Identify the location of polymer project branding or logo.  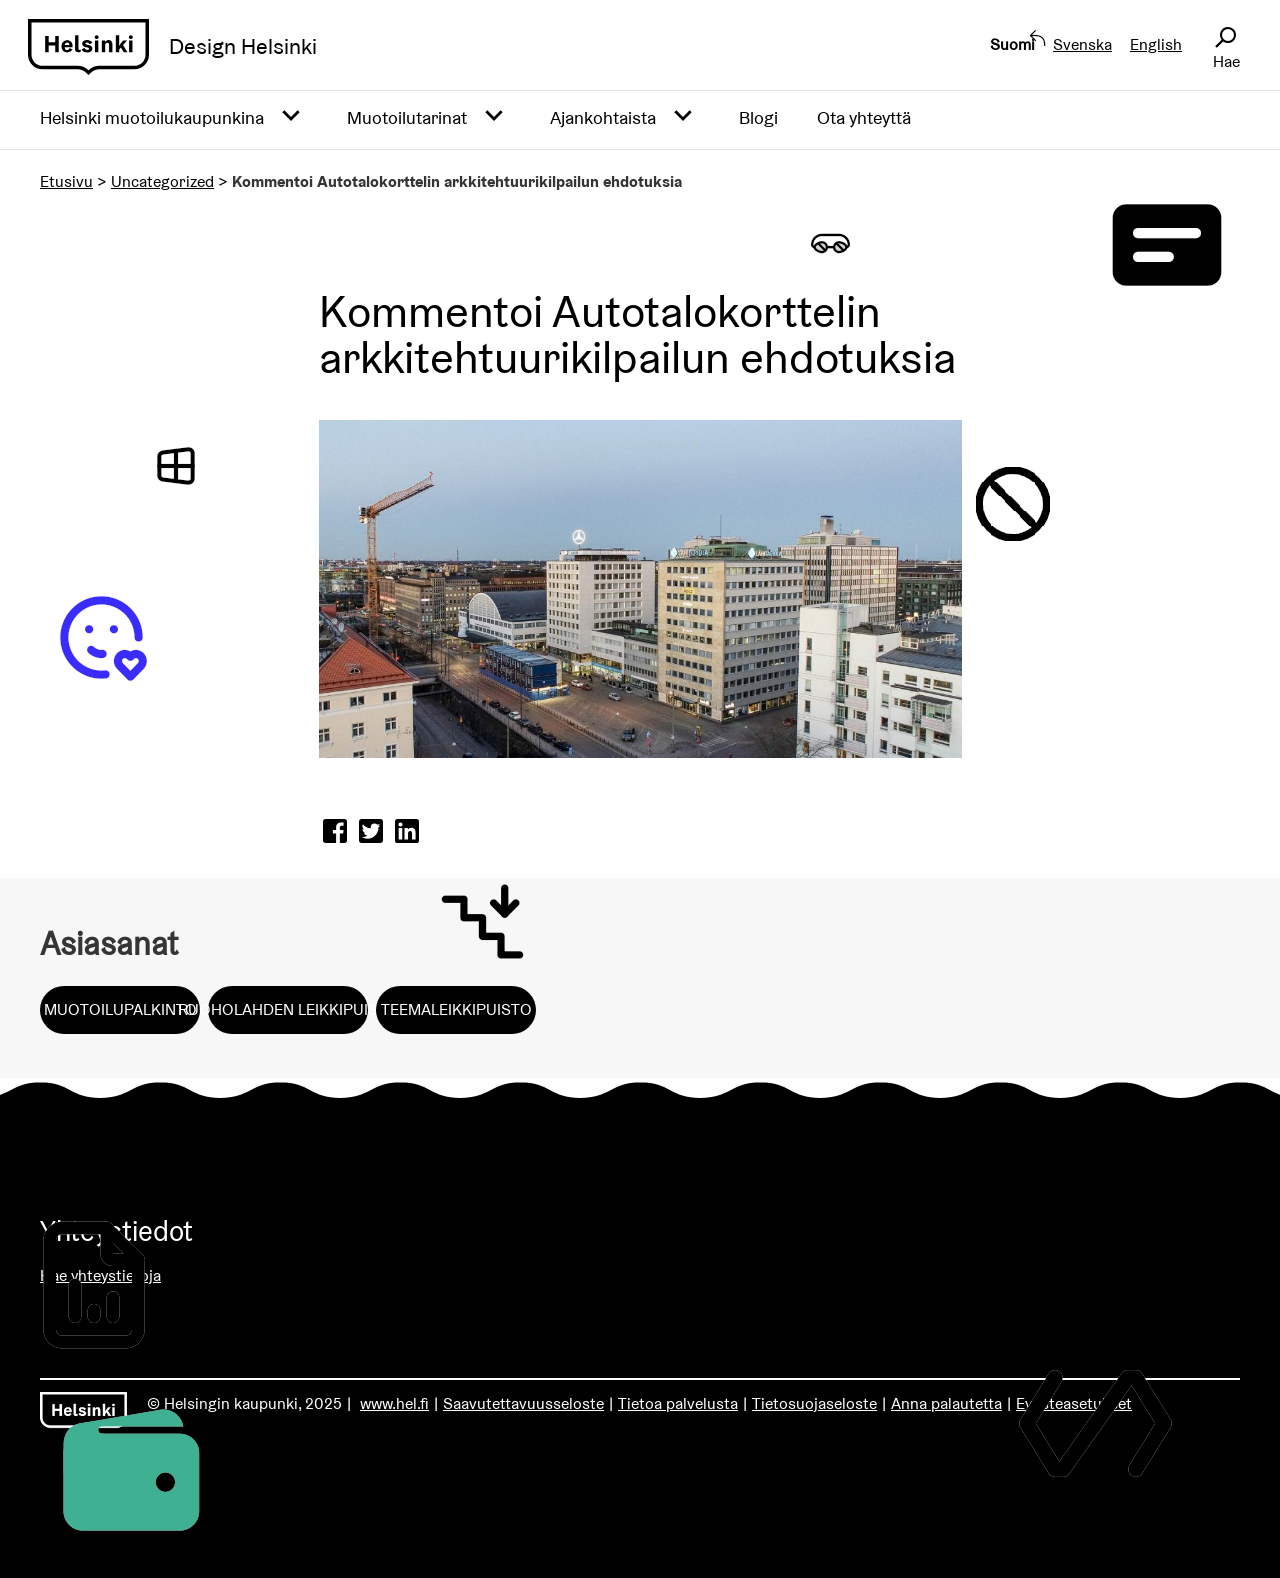
(1095, 1423).